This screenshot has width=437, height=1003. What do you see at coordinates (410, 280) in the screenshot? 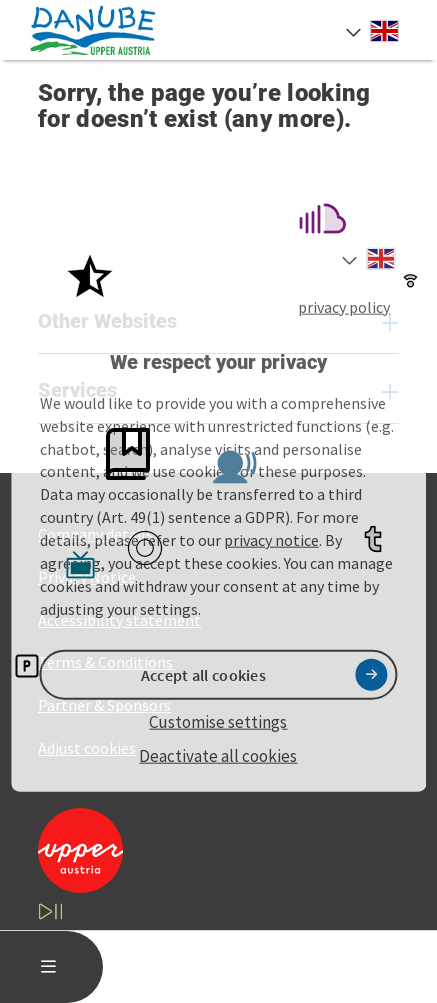
I see `calibrate your device's compass` at bounding box center [410, 280].